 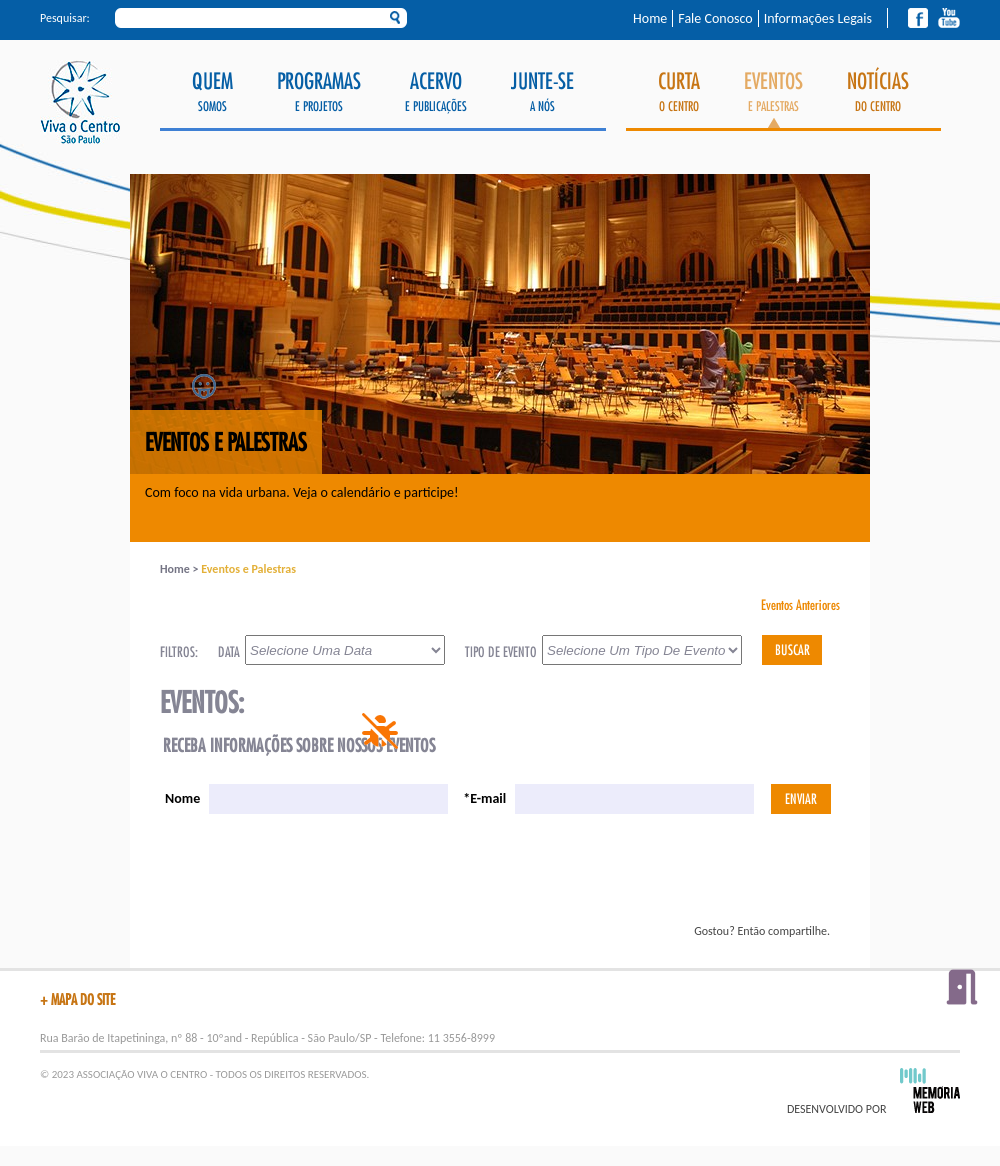 I want to click on log out or sign out of your account, so click(x=962, y=987).